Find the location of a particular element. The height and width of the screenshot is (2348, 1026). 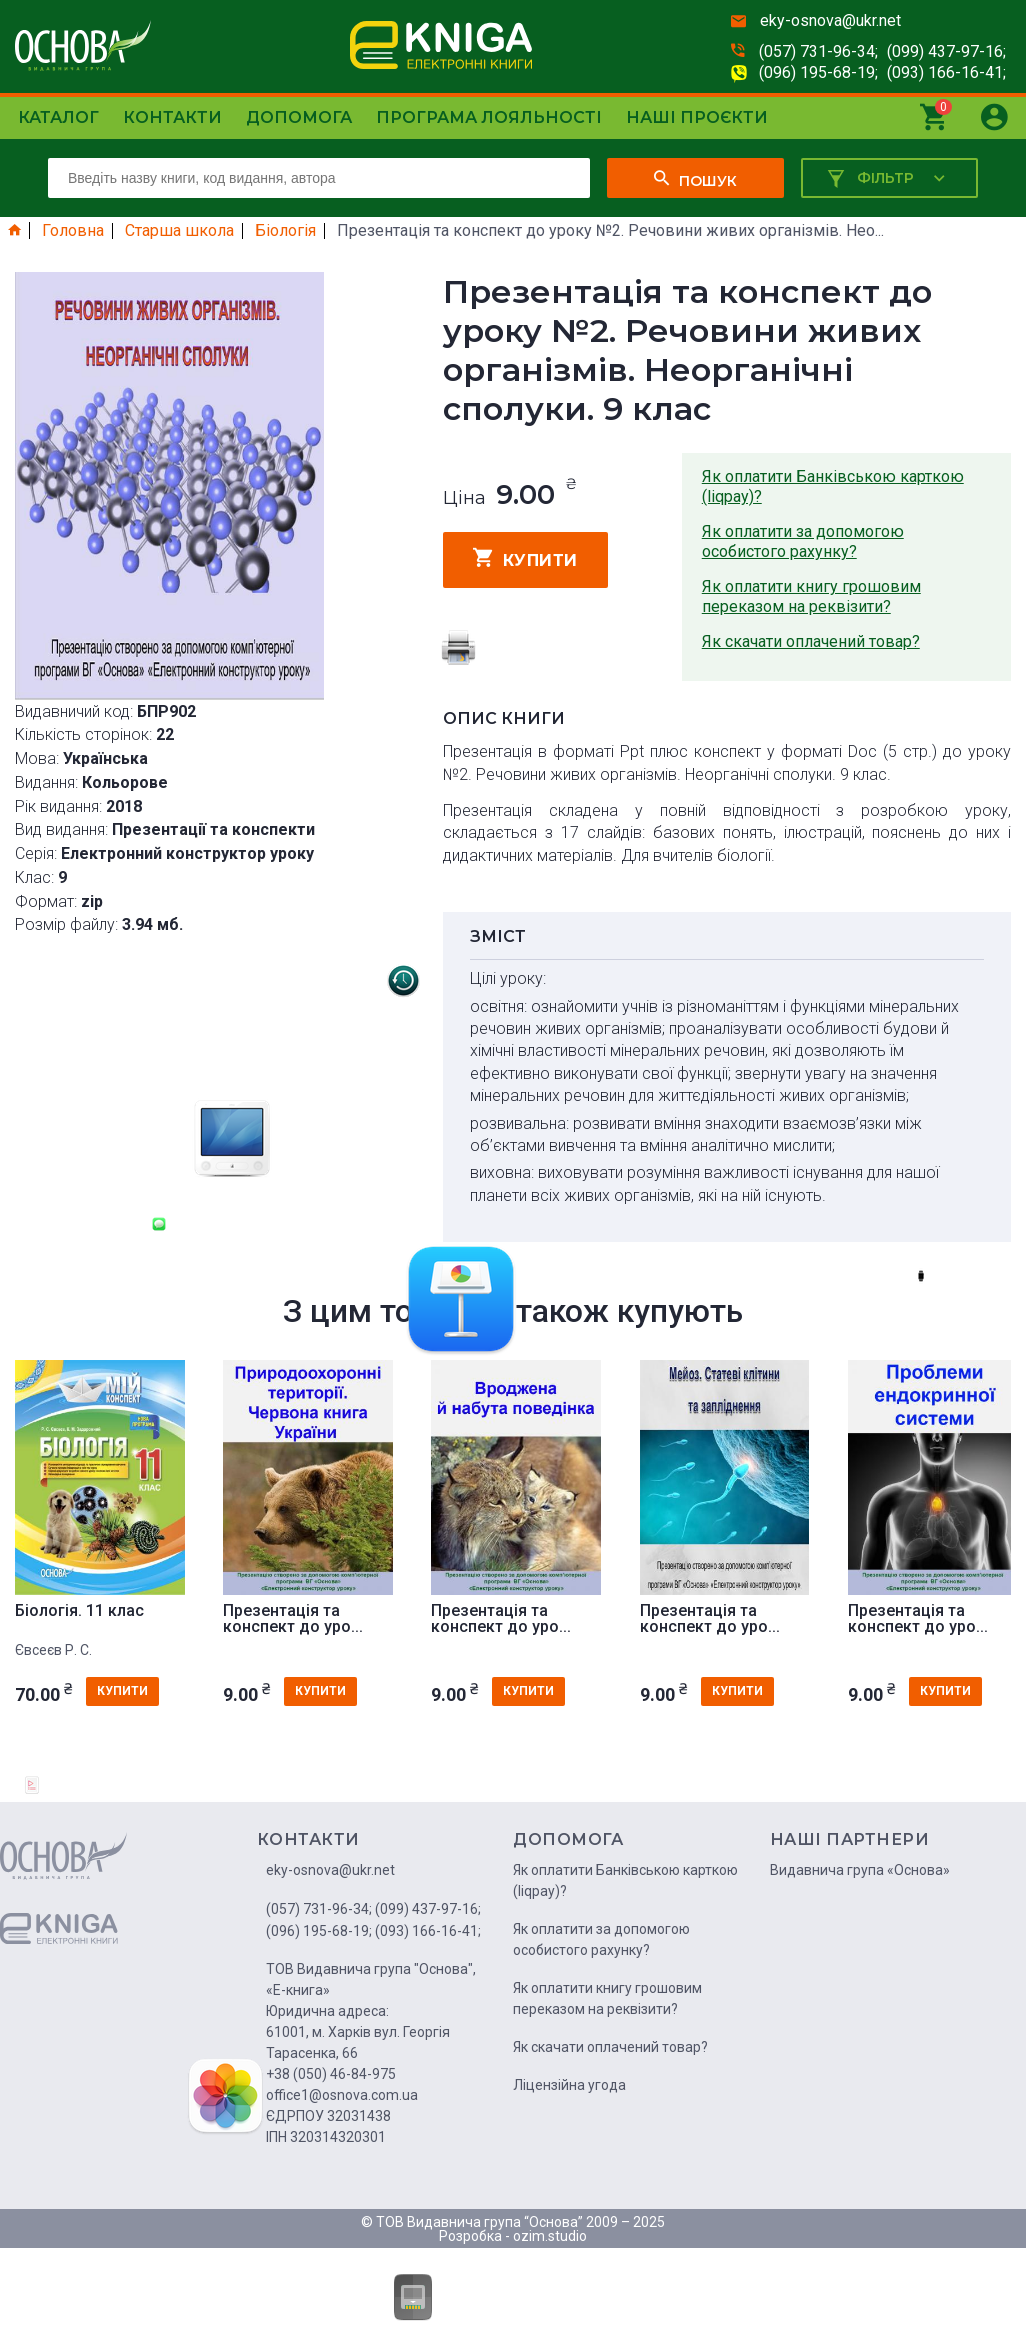

open the photos app is located at coordinates (225, 2095).